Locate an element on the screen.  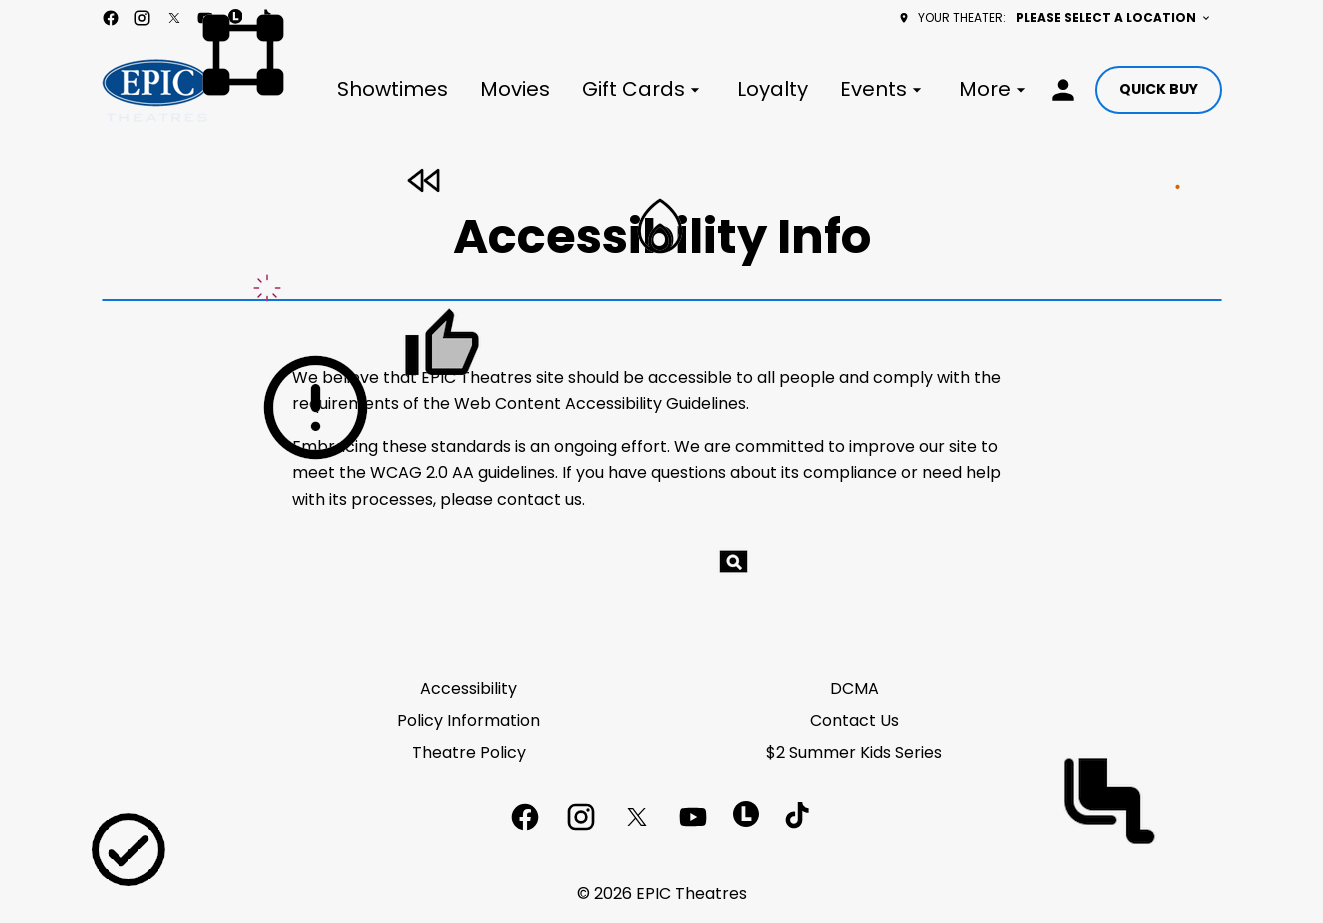
indicates content is loading is located at coordinates (267, 288).